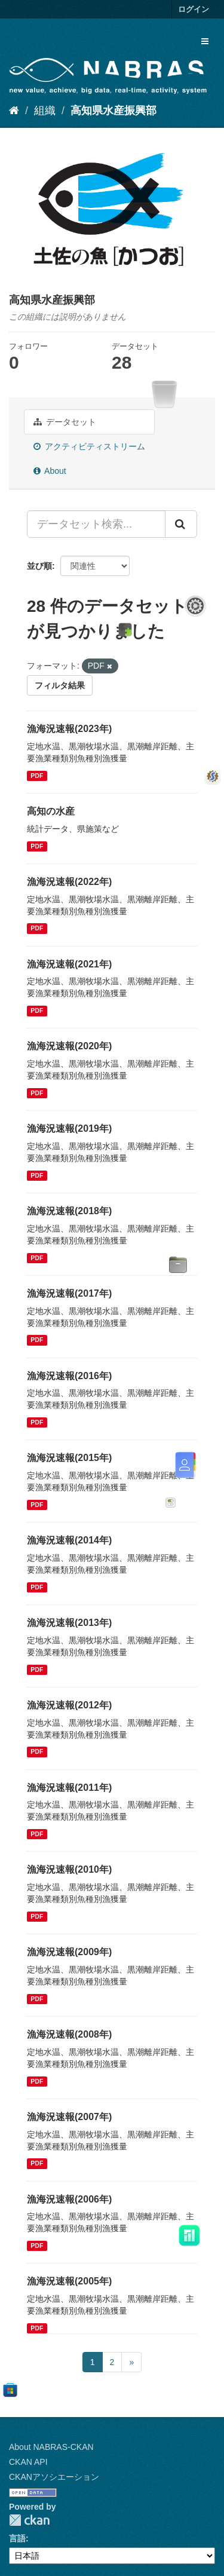 The height and width of the screenshot is (2576, 224). Describe the element at coordinates (213, 776) in the screenshot. I see `open slade editor application` at that location.